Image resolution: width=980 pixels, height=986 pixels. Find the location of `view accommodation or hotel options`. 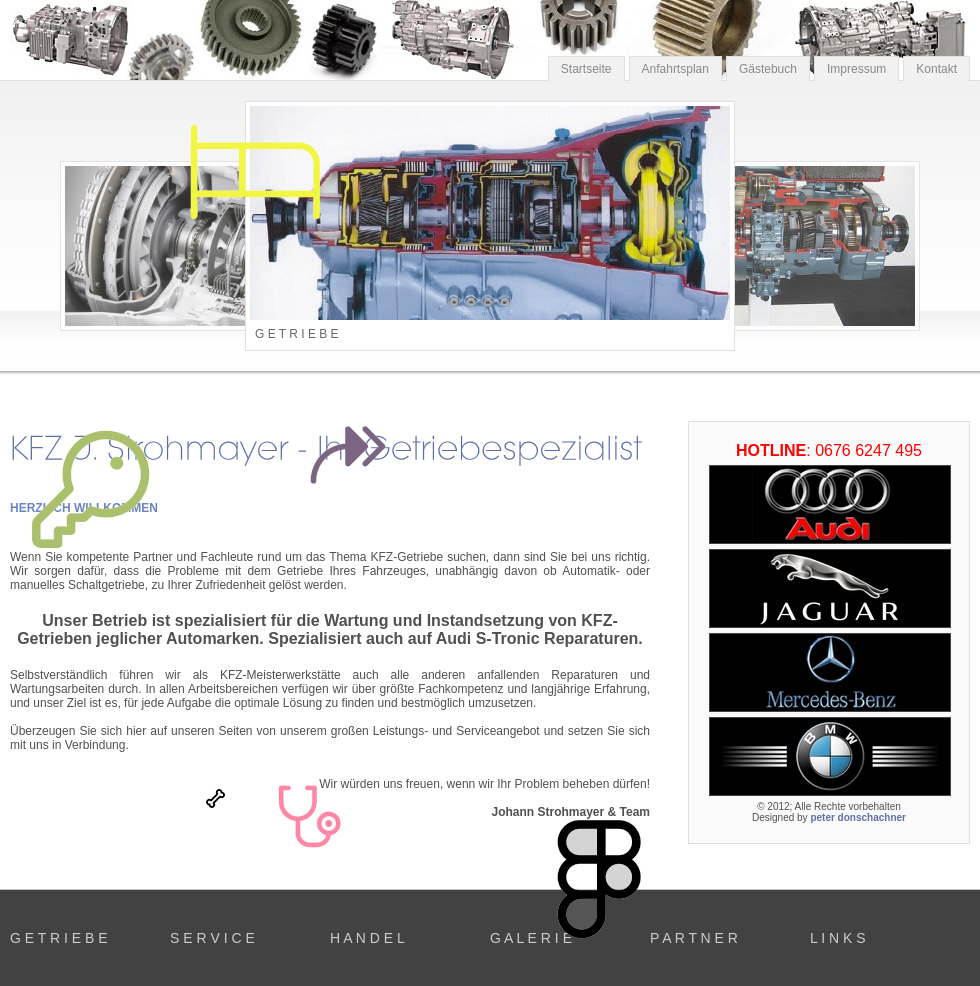

view accommodation or hotel options is located at coordinates (251, 172).